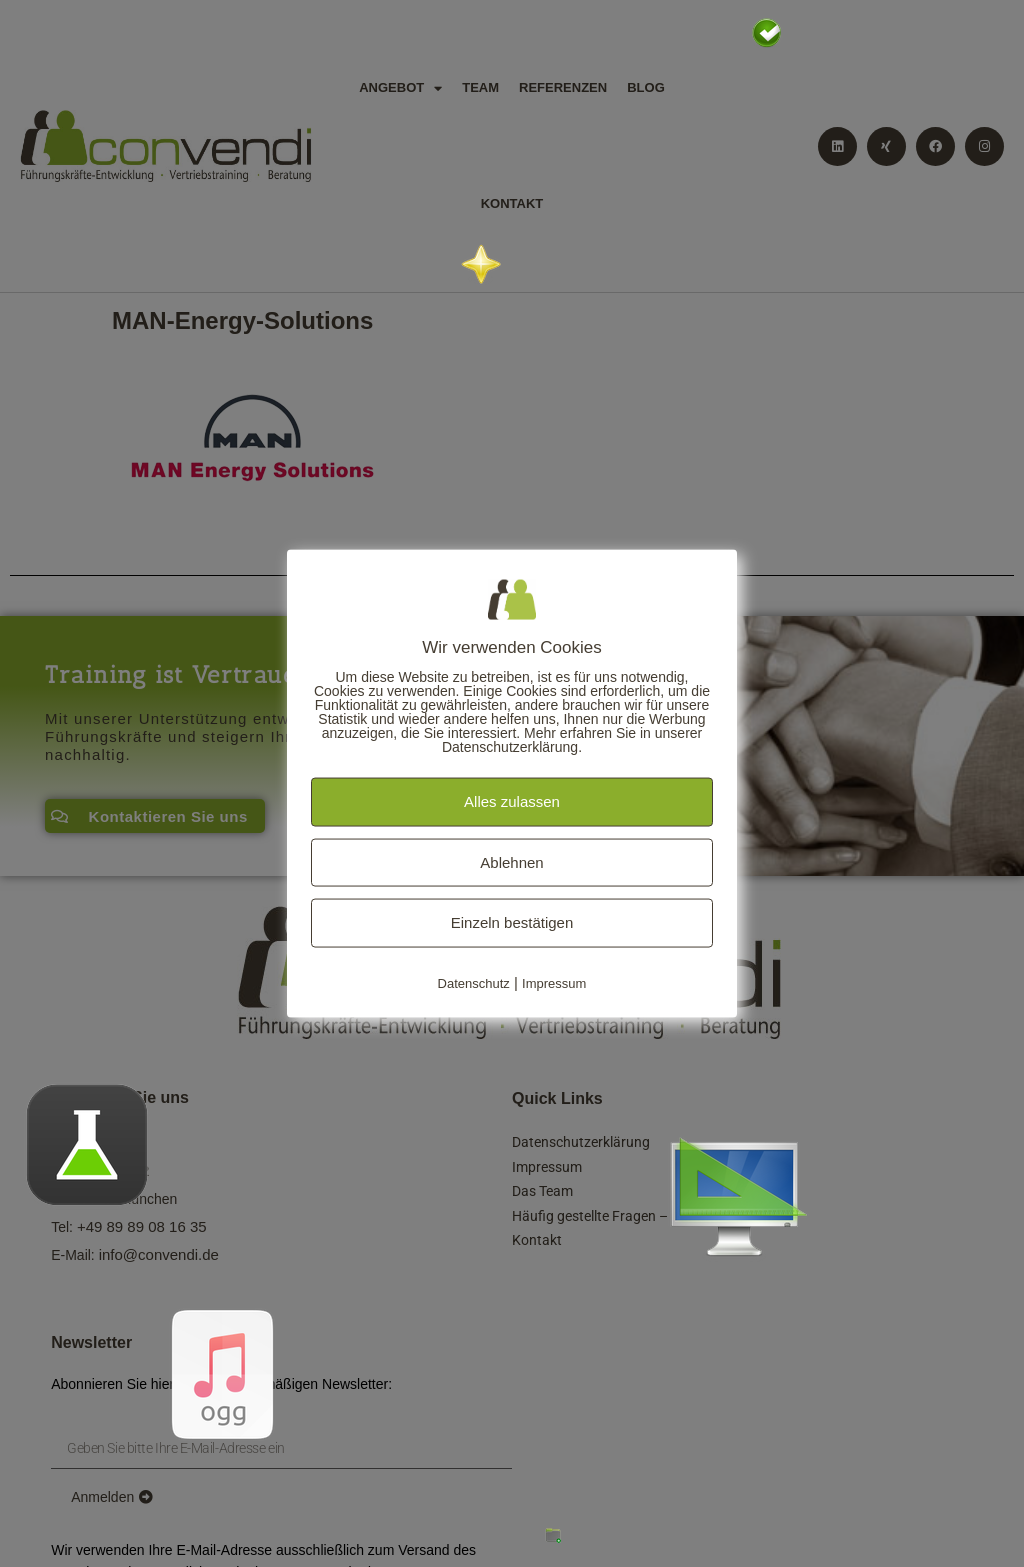 Image resolution: width=1024 pixels, height=1567 pixels. I want to click on indicates a default or selected item, so click(767, 33).